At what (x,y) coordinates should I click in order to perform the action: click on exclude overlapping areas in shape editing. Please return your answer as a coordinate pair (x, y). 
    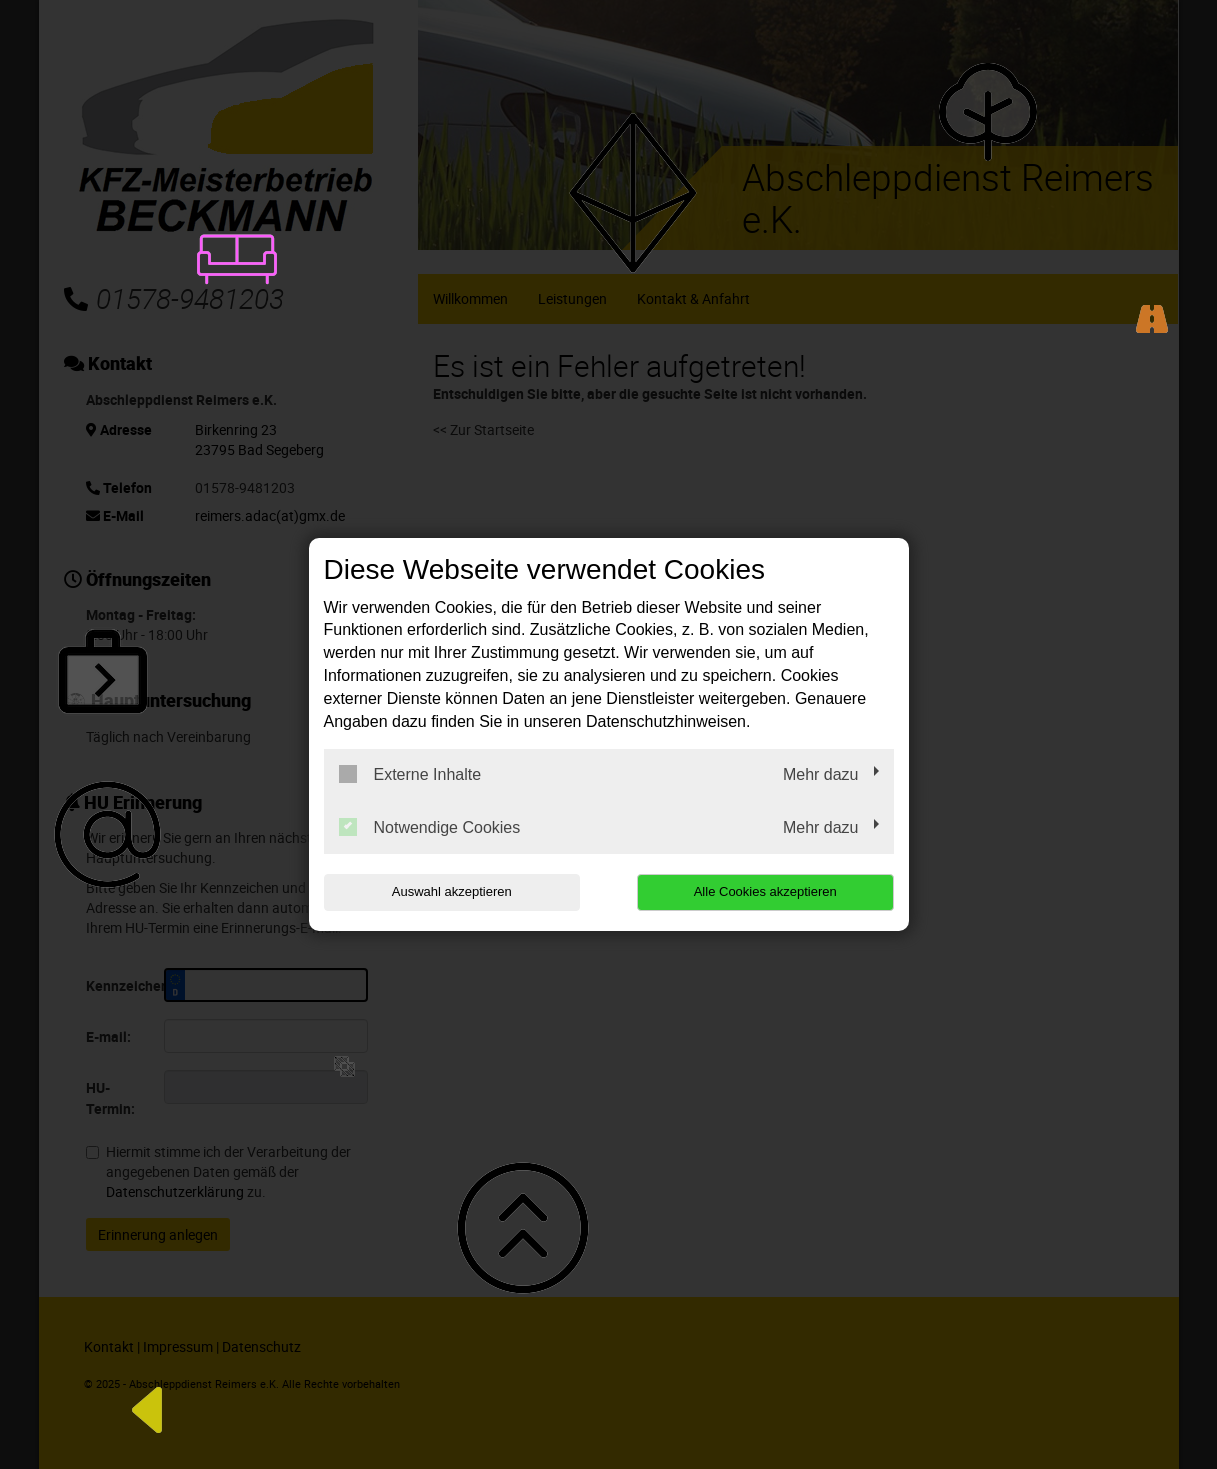
    Looking at the image, I should click on (344, 1066).